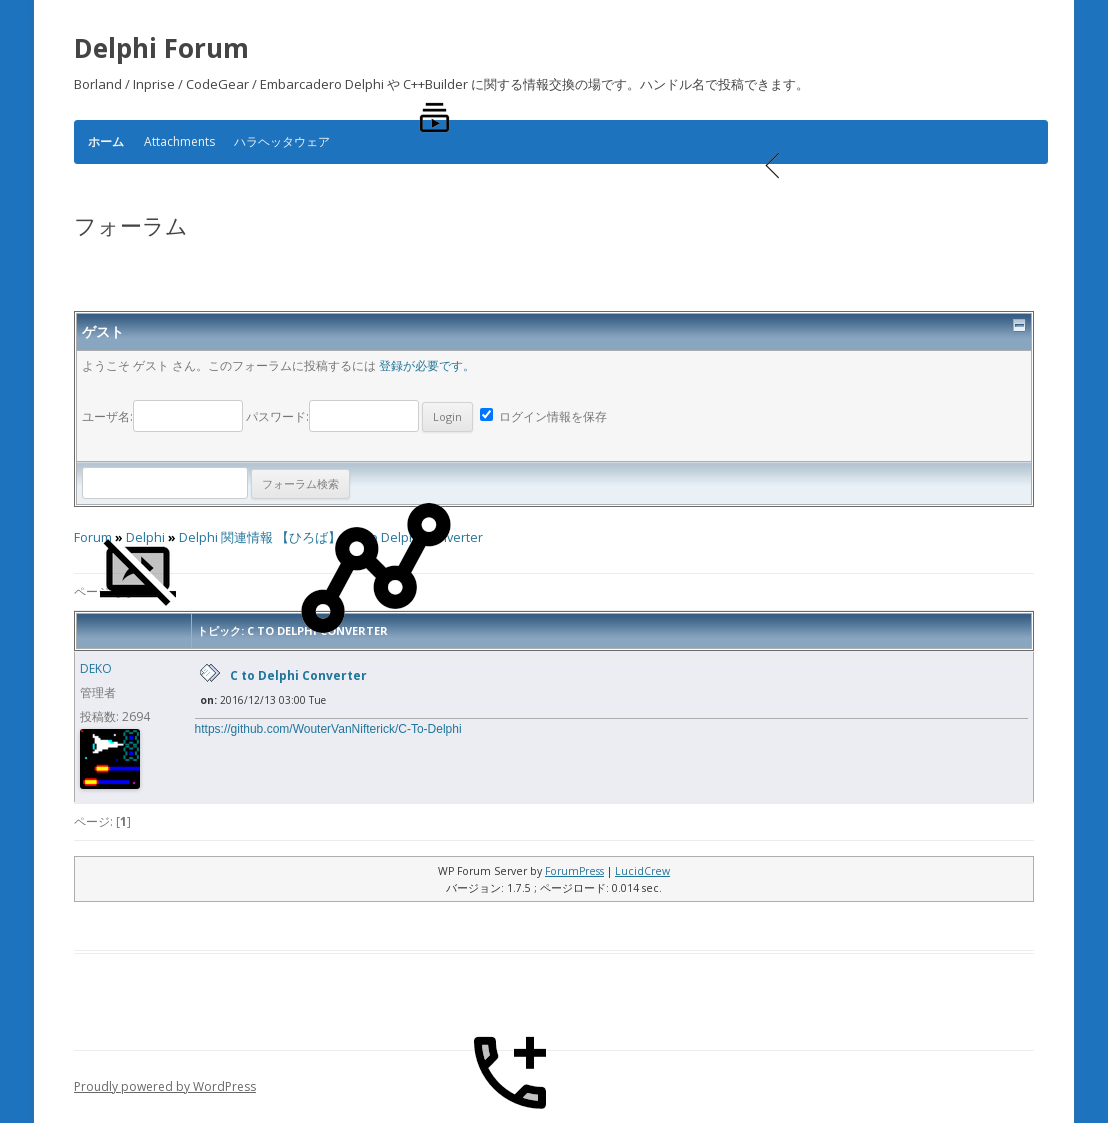 The width and height of the screenshot is (1108, 1123). Describe the element at coordinates (773, 165) in the screenshot. I see `go back to the previous screen` at that location.